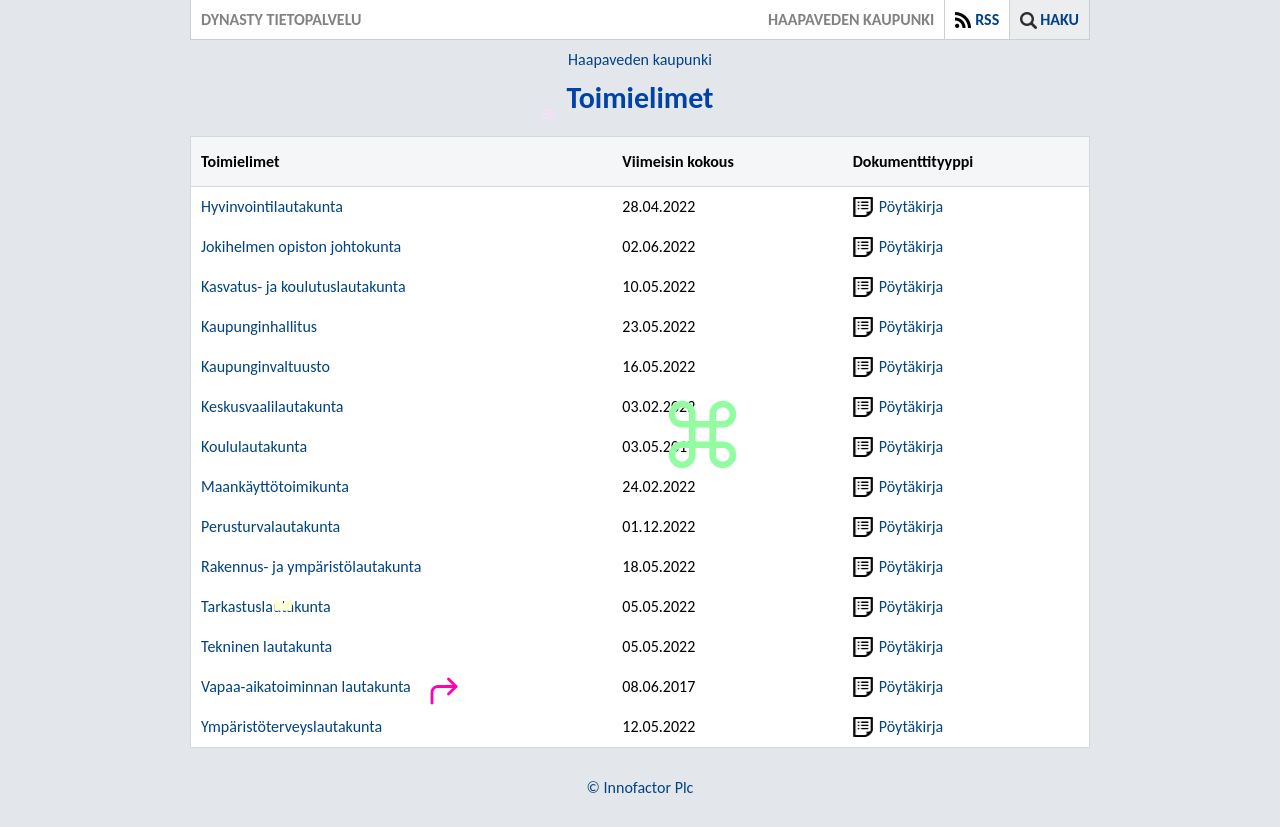  I want to click on command key shortcut indicator, so click(702, 434).